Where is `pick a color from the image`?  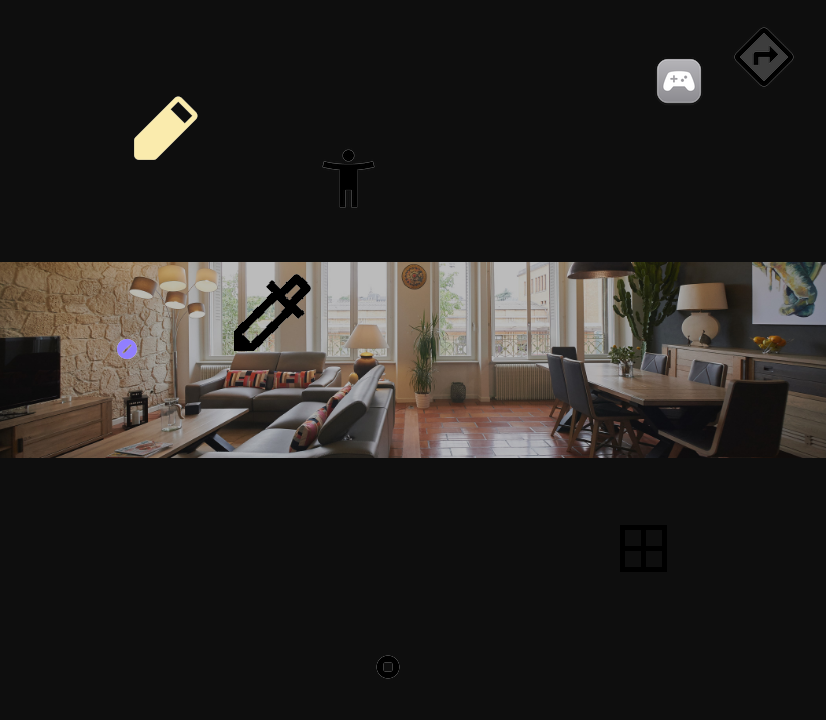 pick a color from the image is located at coordinates (272, 312).